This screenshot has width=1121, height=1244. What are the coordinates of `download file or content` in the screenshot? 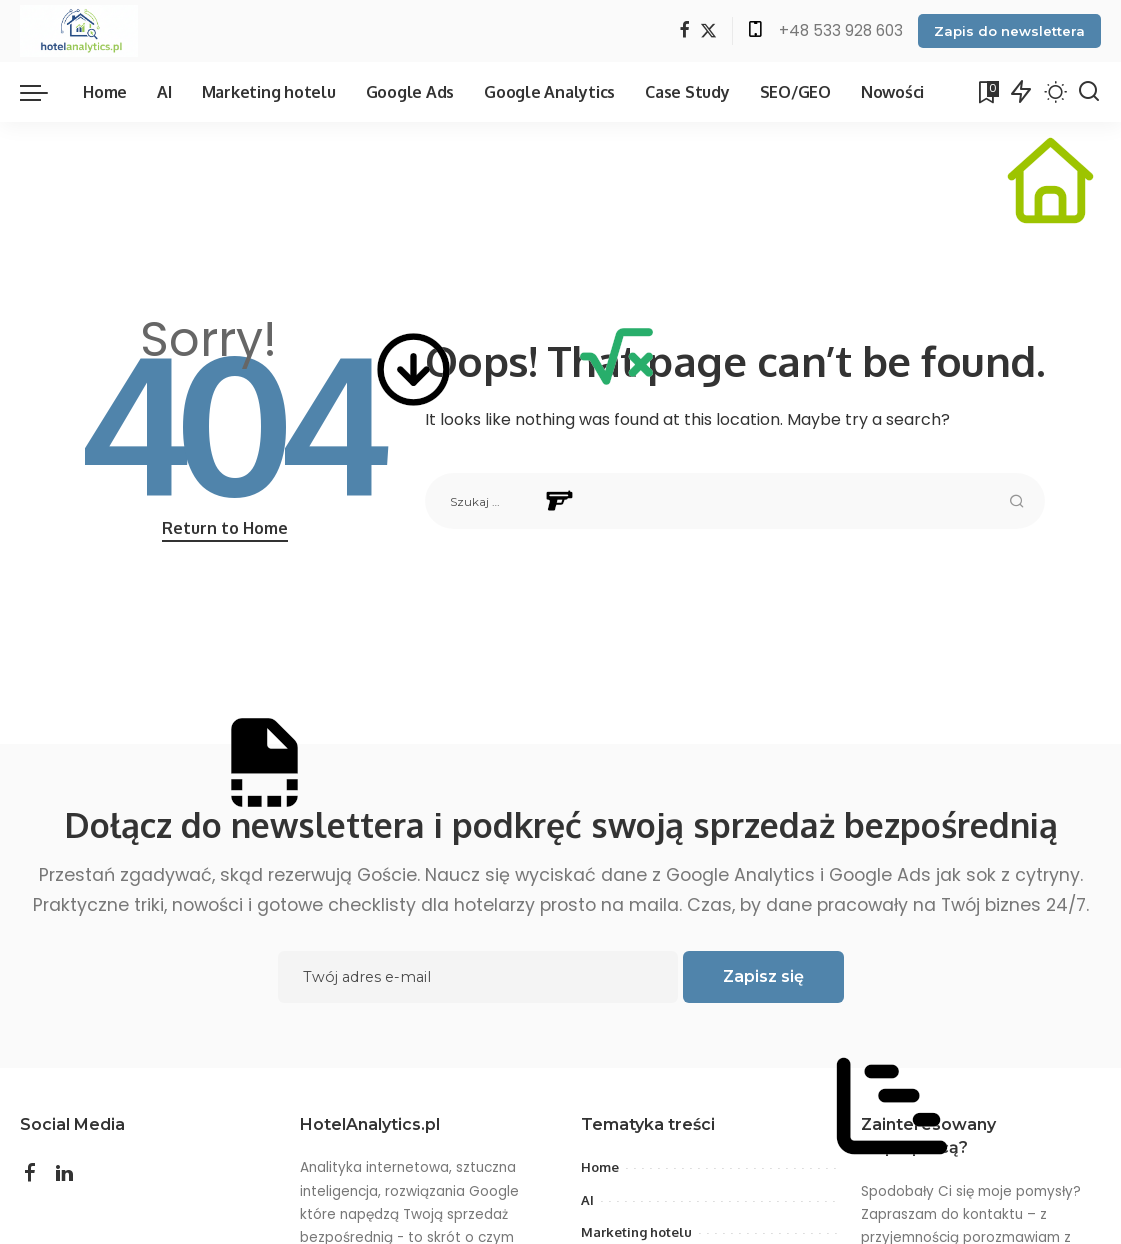 It's located at (413, 369).